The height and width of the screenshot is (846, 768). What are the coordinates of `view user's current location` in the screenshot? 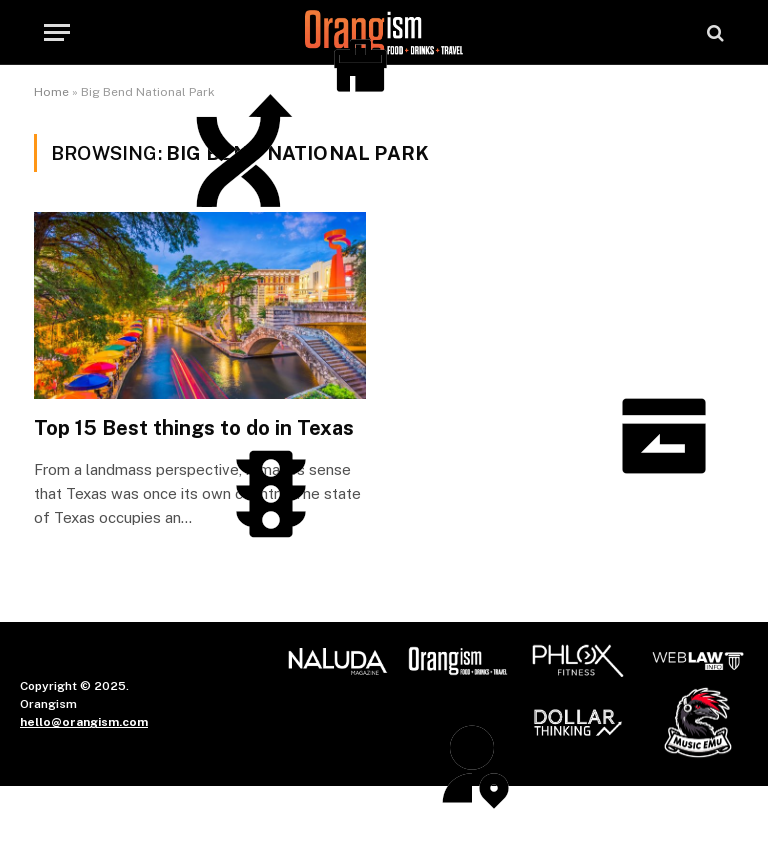 It's located at (472, 766).